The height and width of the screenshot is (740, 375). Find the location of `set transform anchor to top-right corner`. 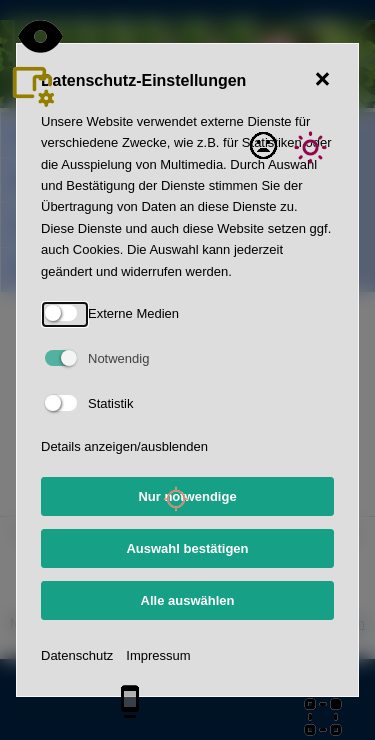

set transform anchor to top-right corner is located at coordinates (323, 717).